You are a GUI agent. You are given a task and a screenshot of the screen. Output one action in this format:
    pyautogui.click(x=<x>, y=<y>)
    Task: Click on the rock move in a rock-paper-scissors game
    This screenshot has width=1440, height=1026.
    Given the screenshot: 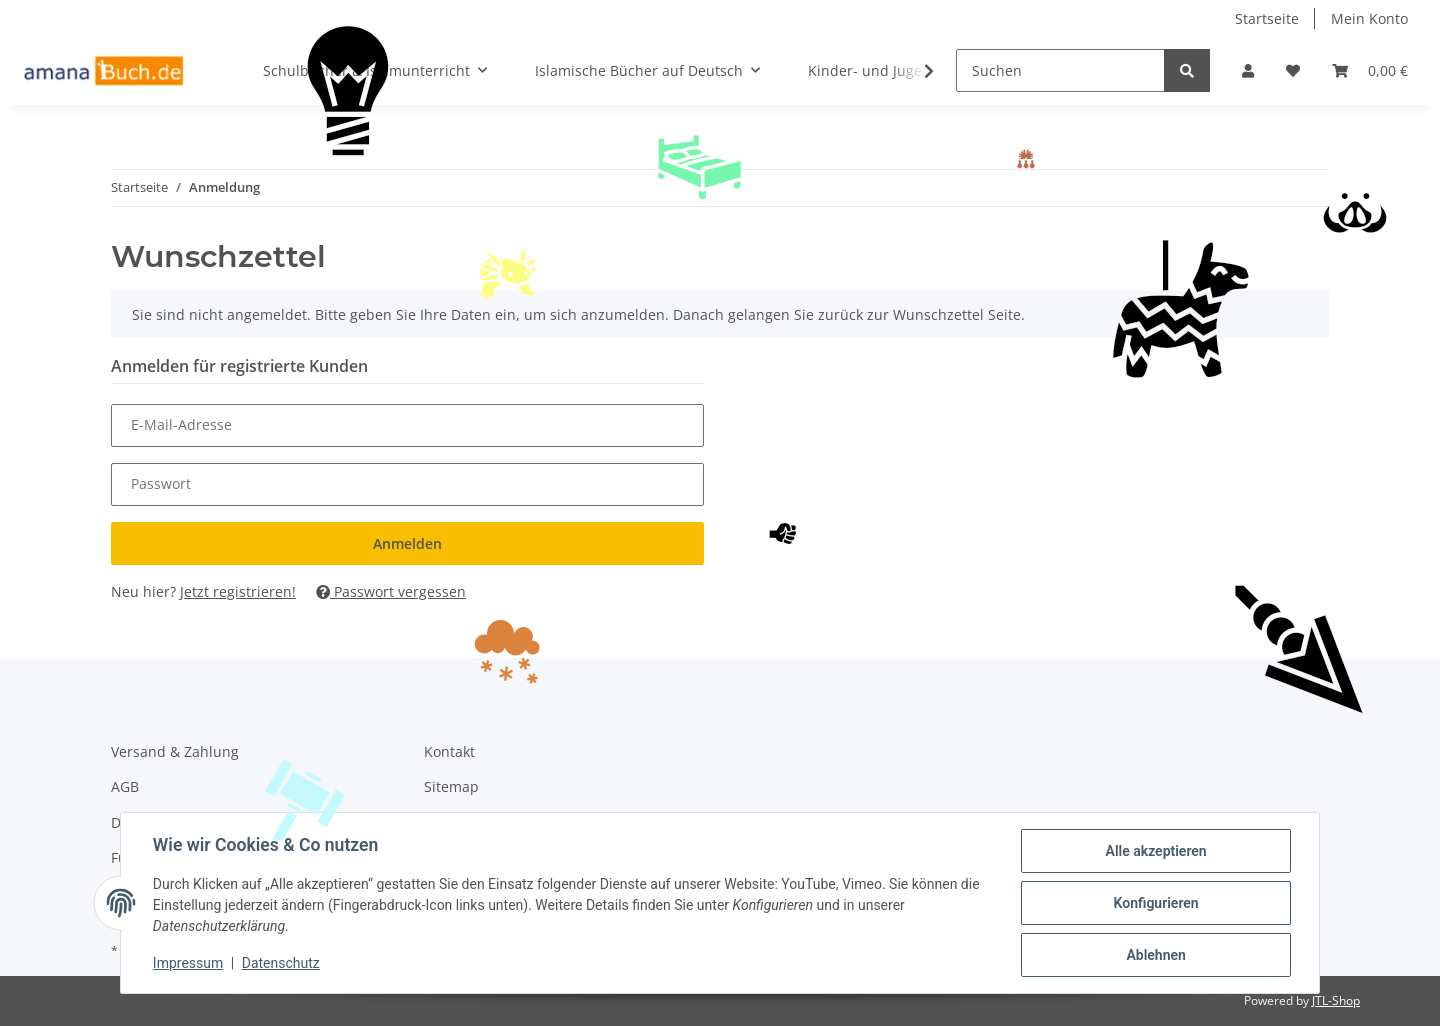 What is the action you would take?
    pyautogui.click(x=783, y=532)
    